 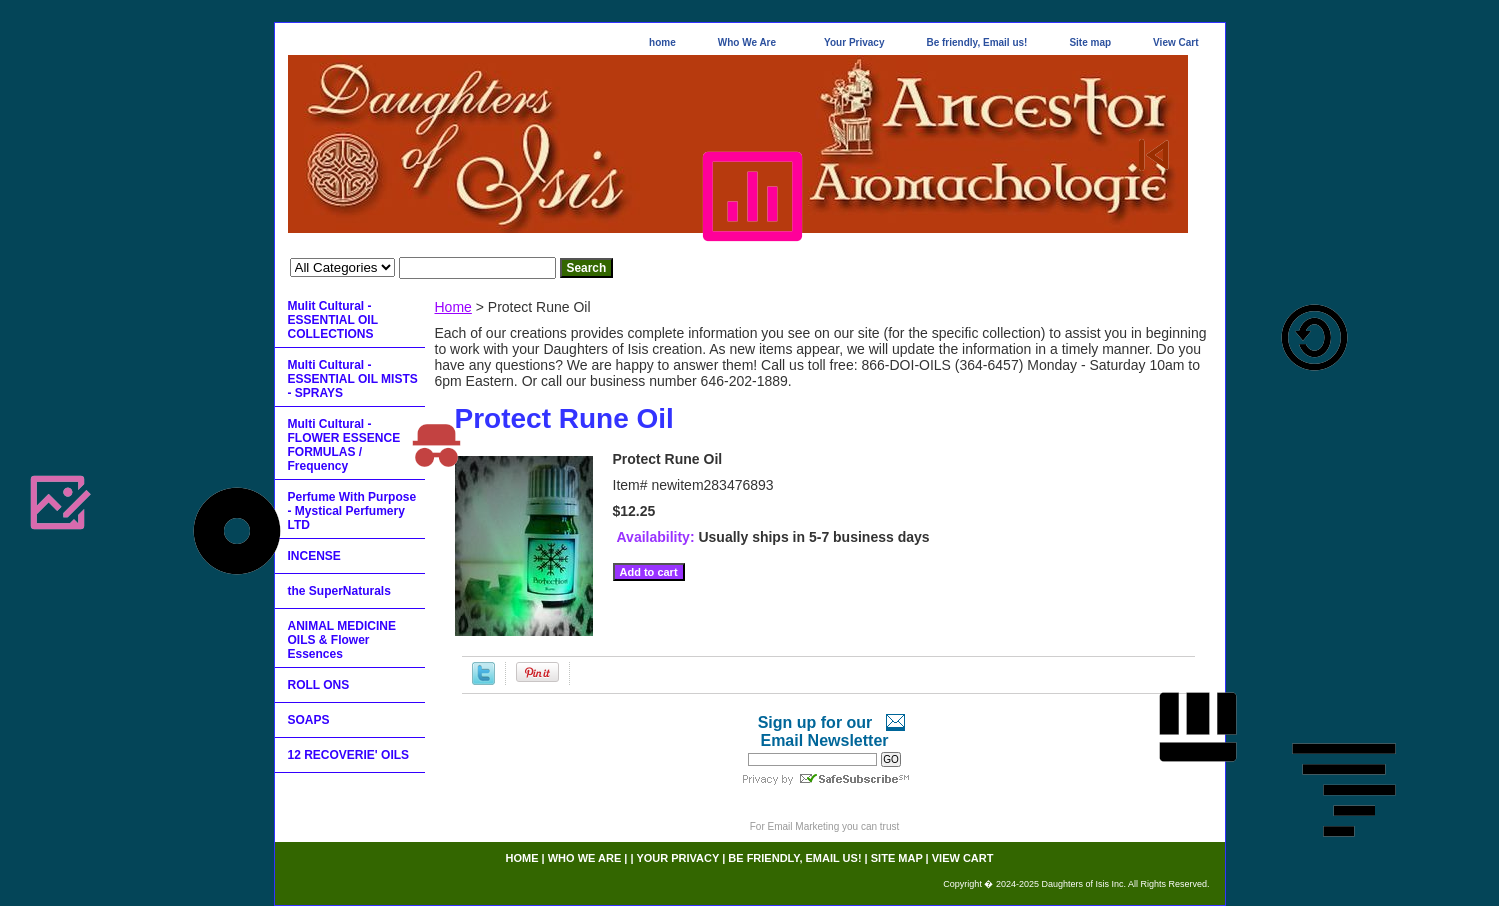 What do you see at coordinates (57, 502) in the screenshot?
I see `edit or modify an image` at bounding box center [57, 502].